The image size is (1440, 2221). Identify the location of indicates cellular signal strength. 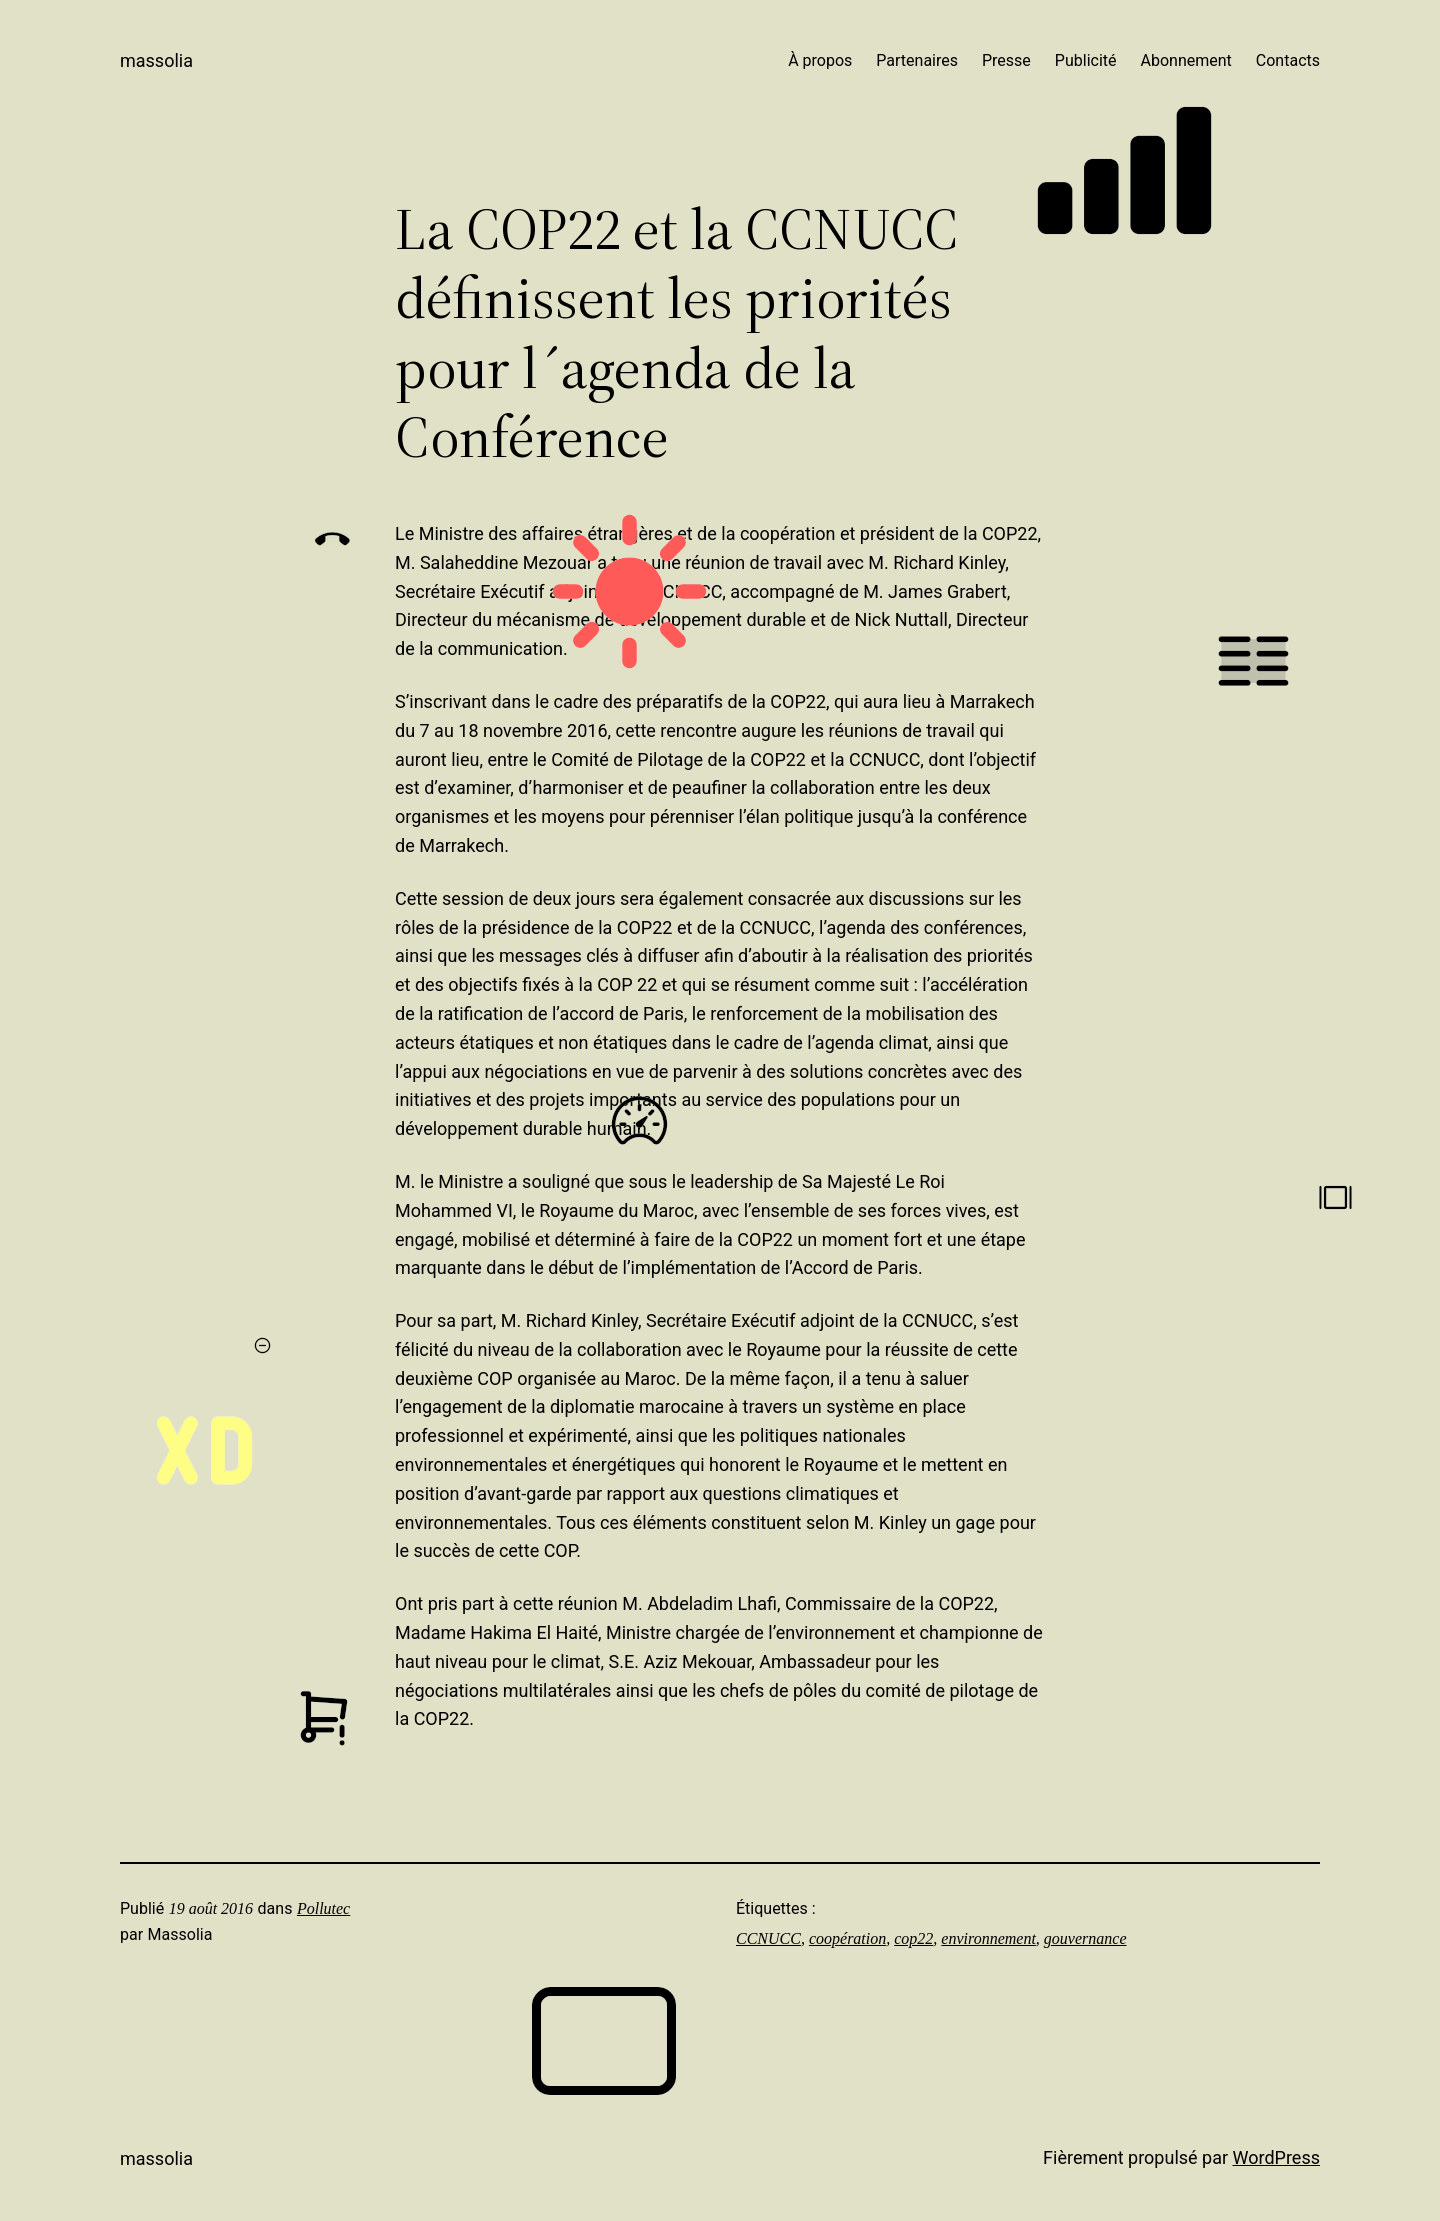
(1124, 170).